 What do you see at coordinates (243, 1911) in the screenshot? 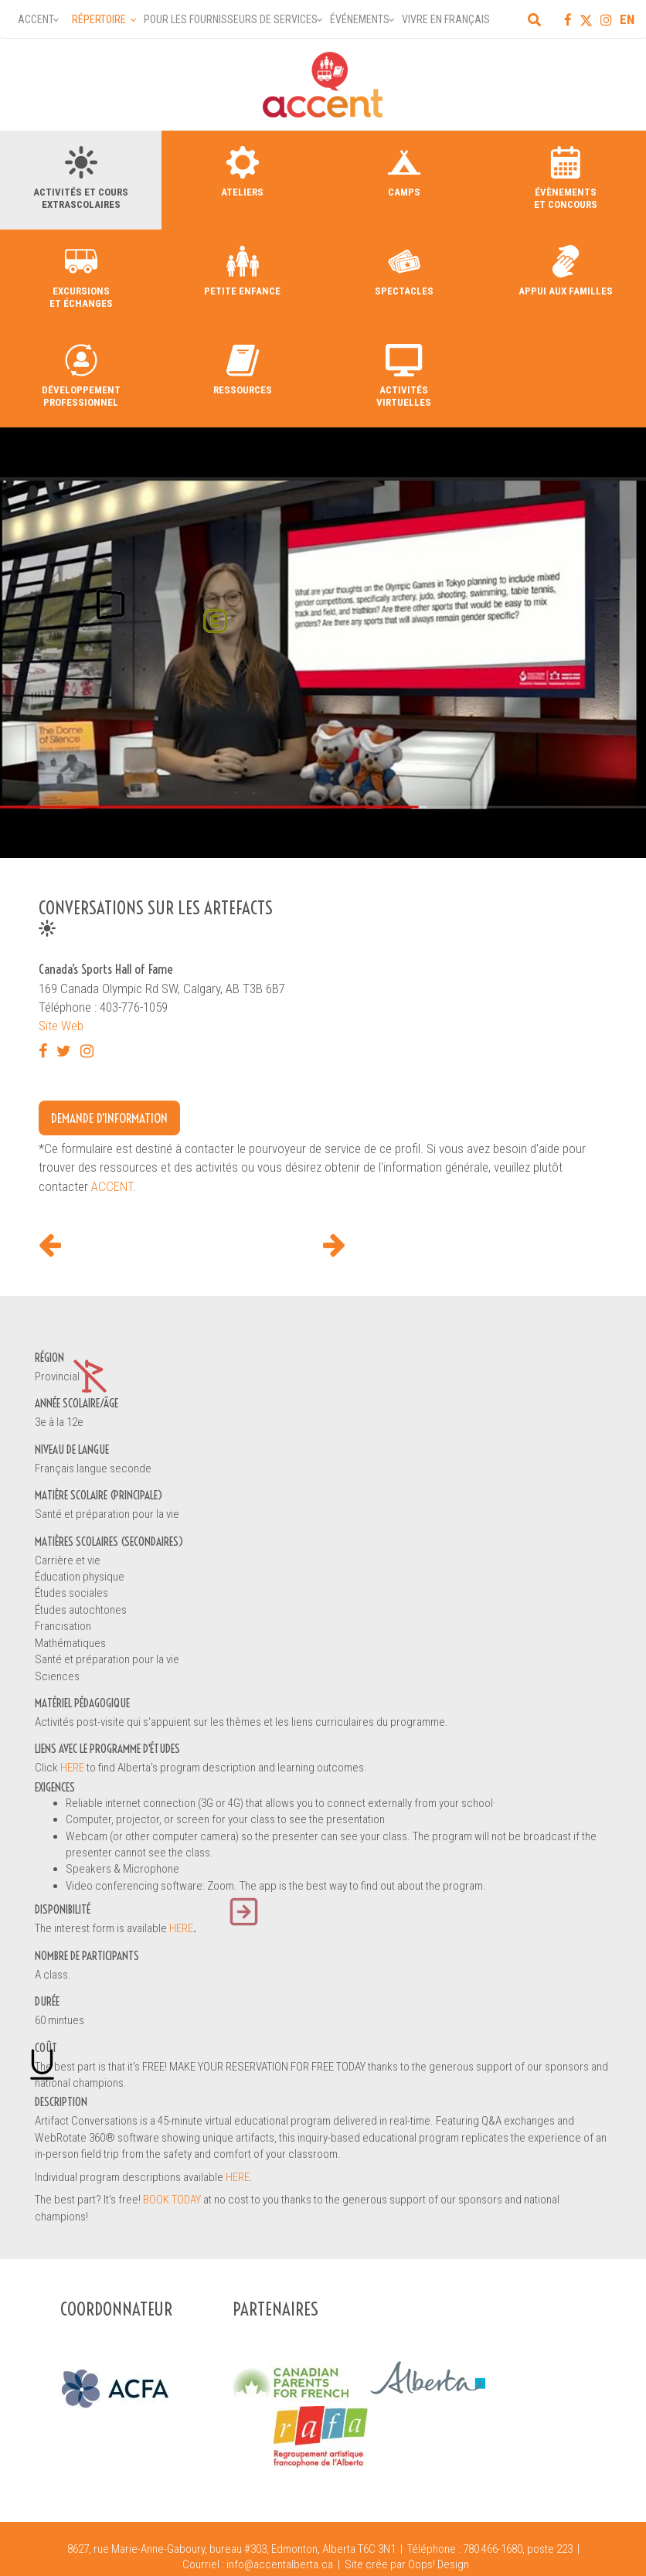
I see `proceed to the next step` at bounding box center [243, 1911].